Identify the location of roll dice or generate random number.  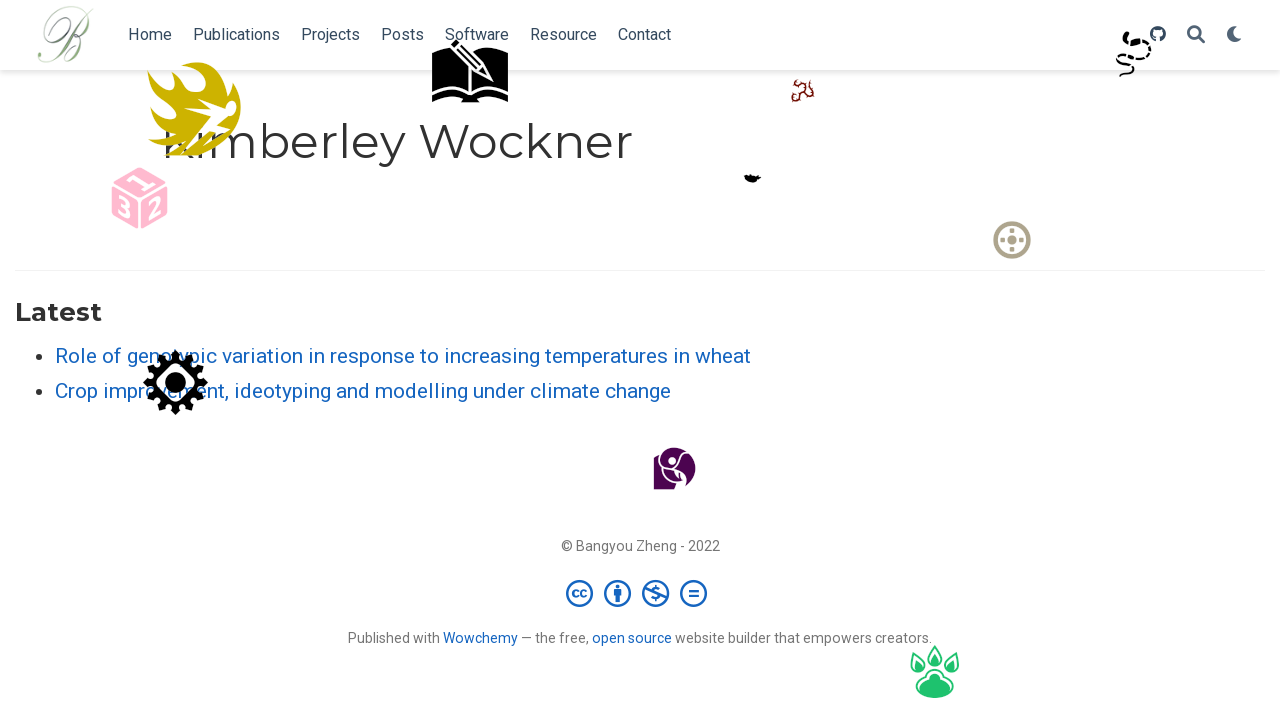
(139, 198).